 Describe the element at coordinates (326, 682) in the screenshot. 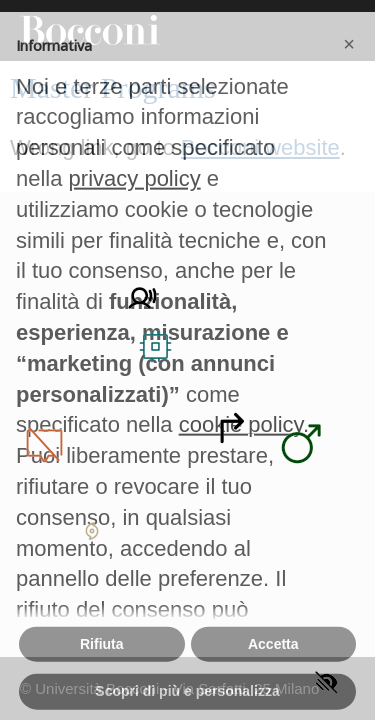

I see `indicates low vision or visual impairment accessibility mode` at that location.